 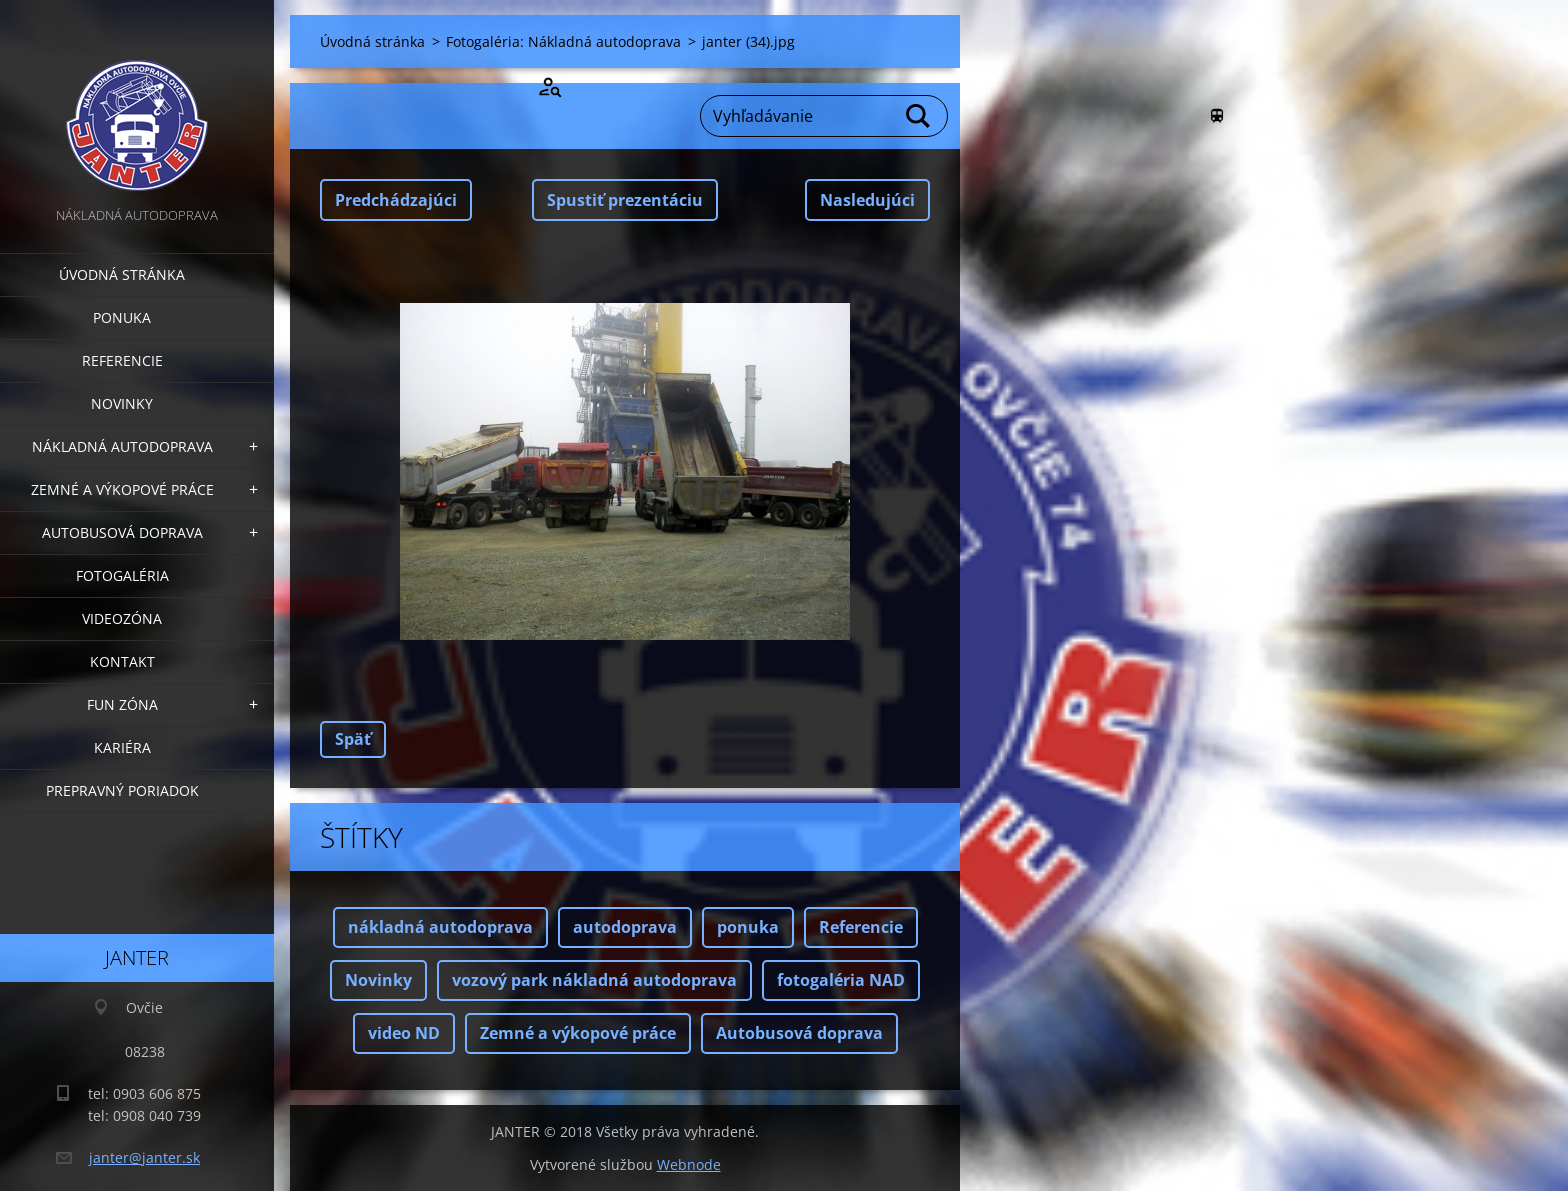 What do you see at coordinates (550, 86) in the screenshot?
I see `search for a person or contact` at bounding box center [550, 86].